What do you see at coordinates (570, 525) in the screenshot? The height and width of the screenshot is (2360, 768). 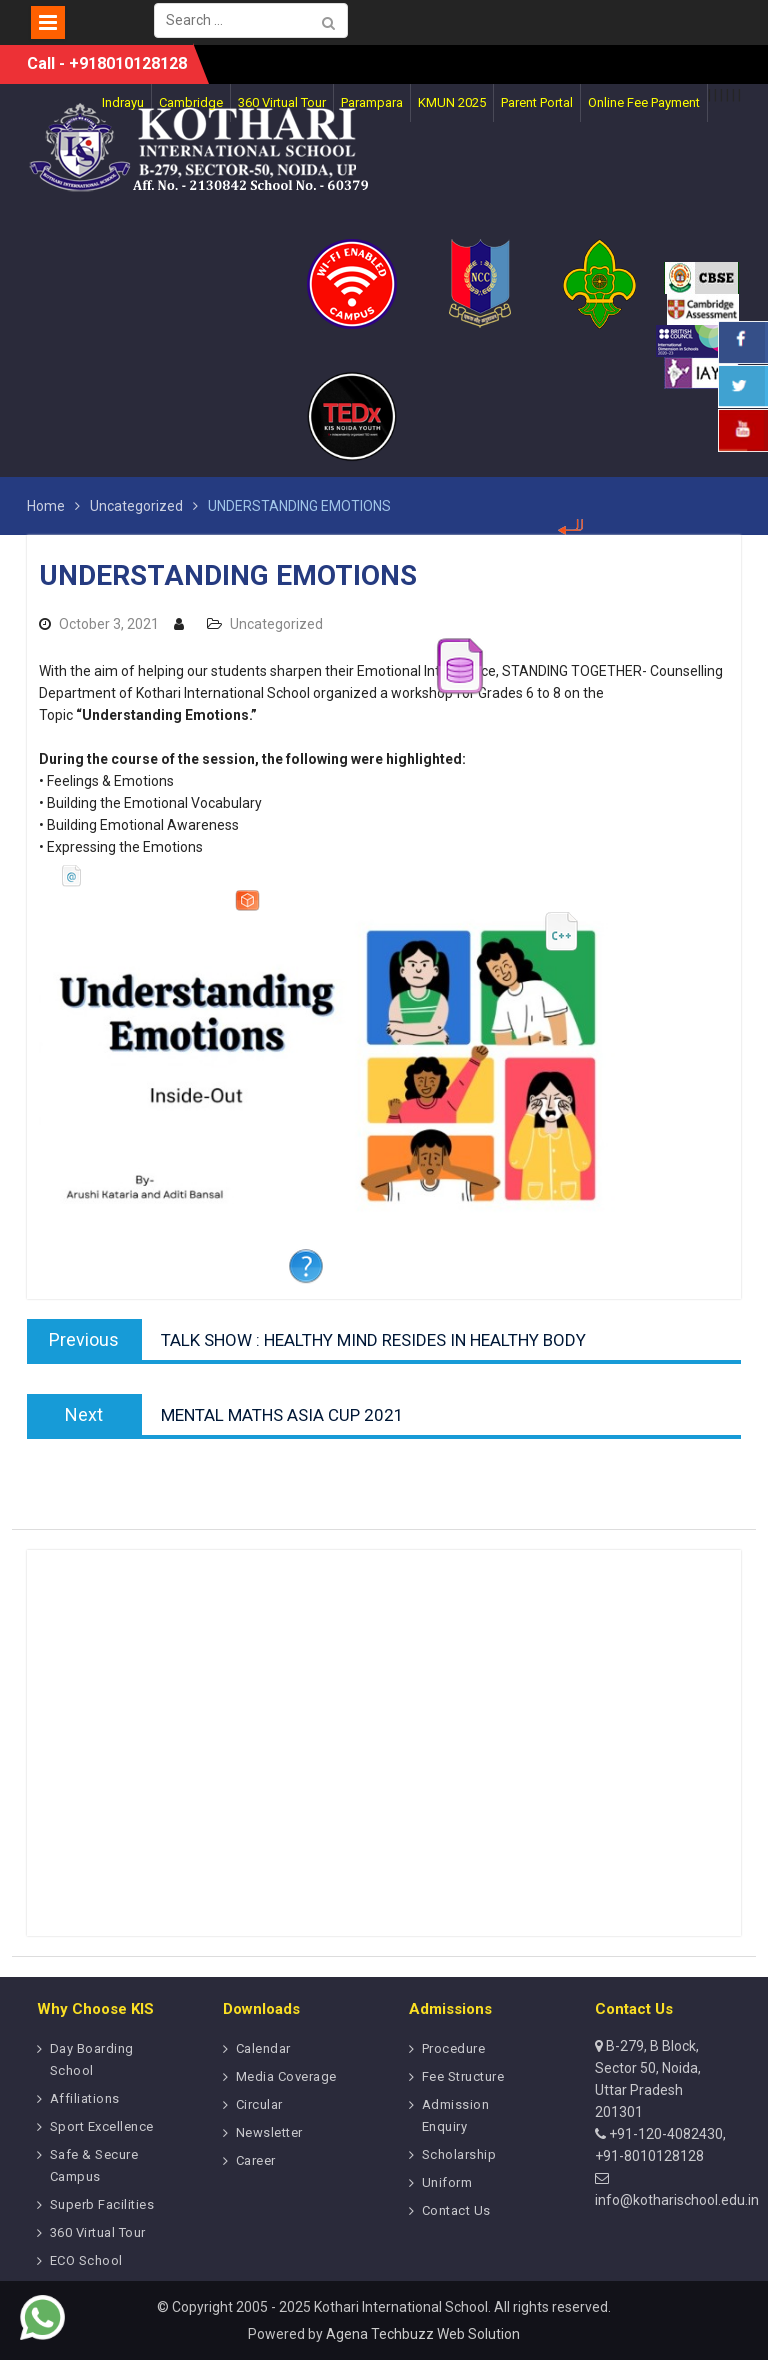 I see `reply to all recipients of an email` at bounding box center [570, 525].